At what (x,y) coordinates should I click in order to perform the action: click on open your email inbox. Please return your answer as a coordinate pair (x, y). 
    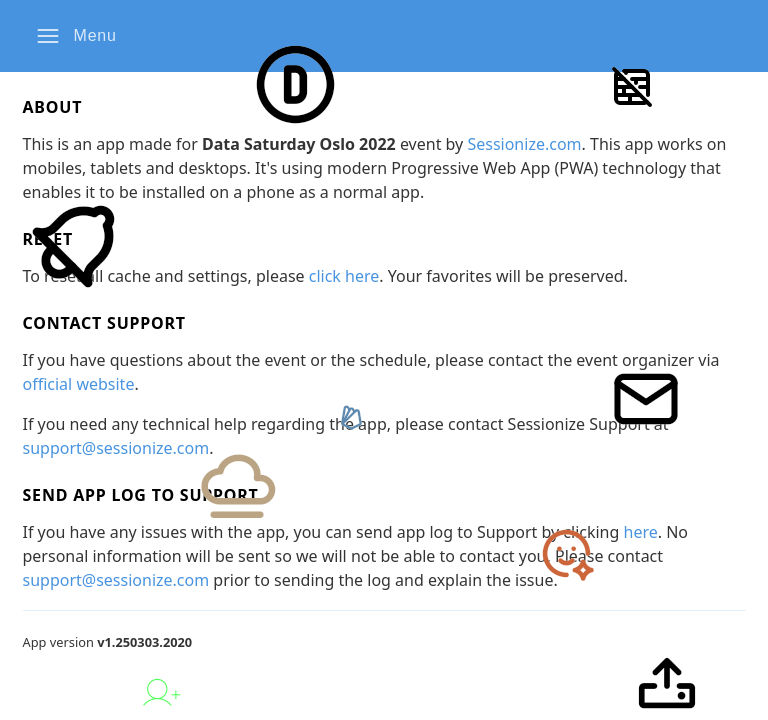
    Looking at the image, I should click on (646, 399).